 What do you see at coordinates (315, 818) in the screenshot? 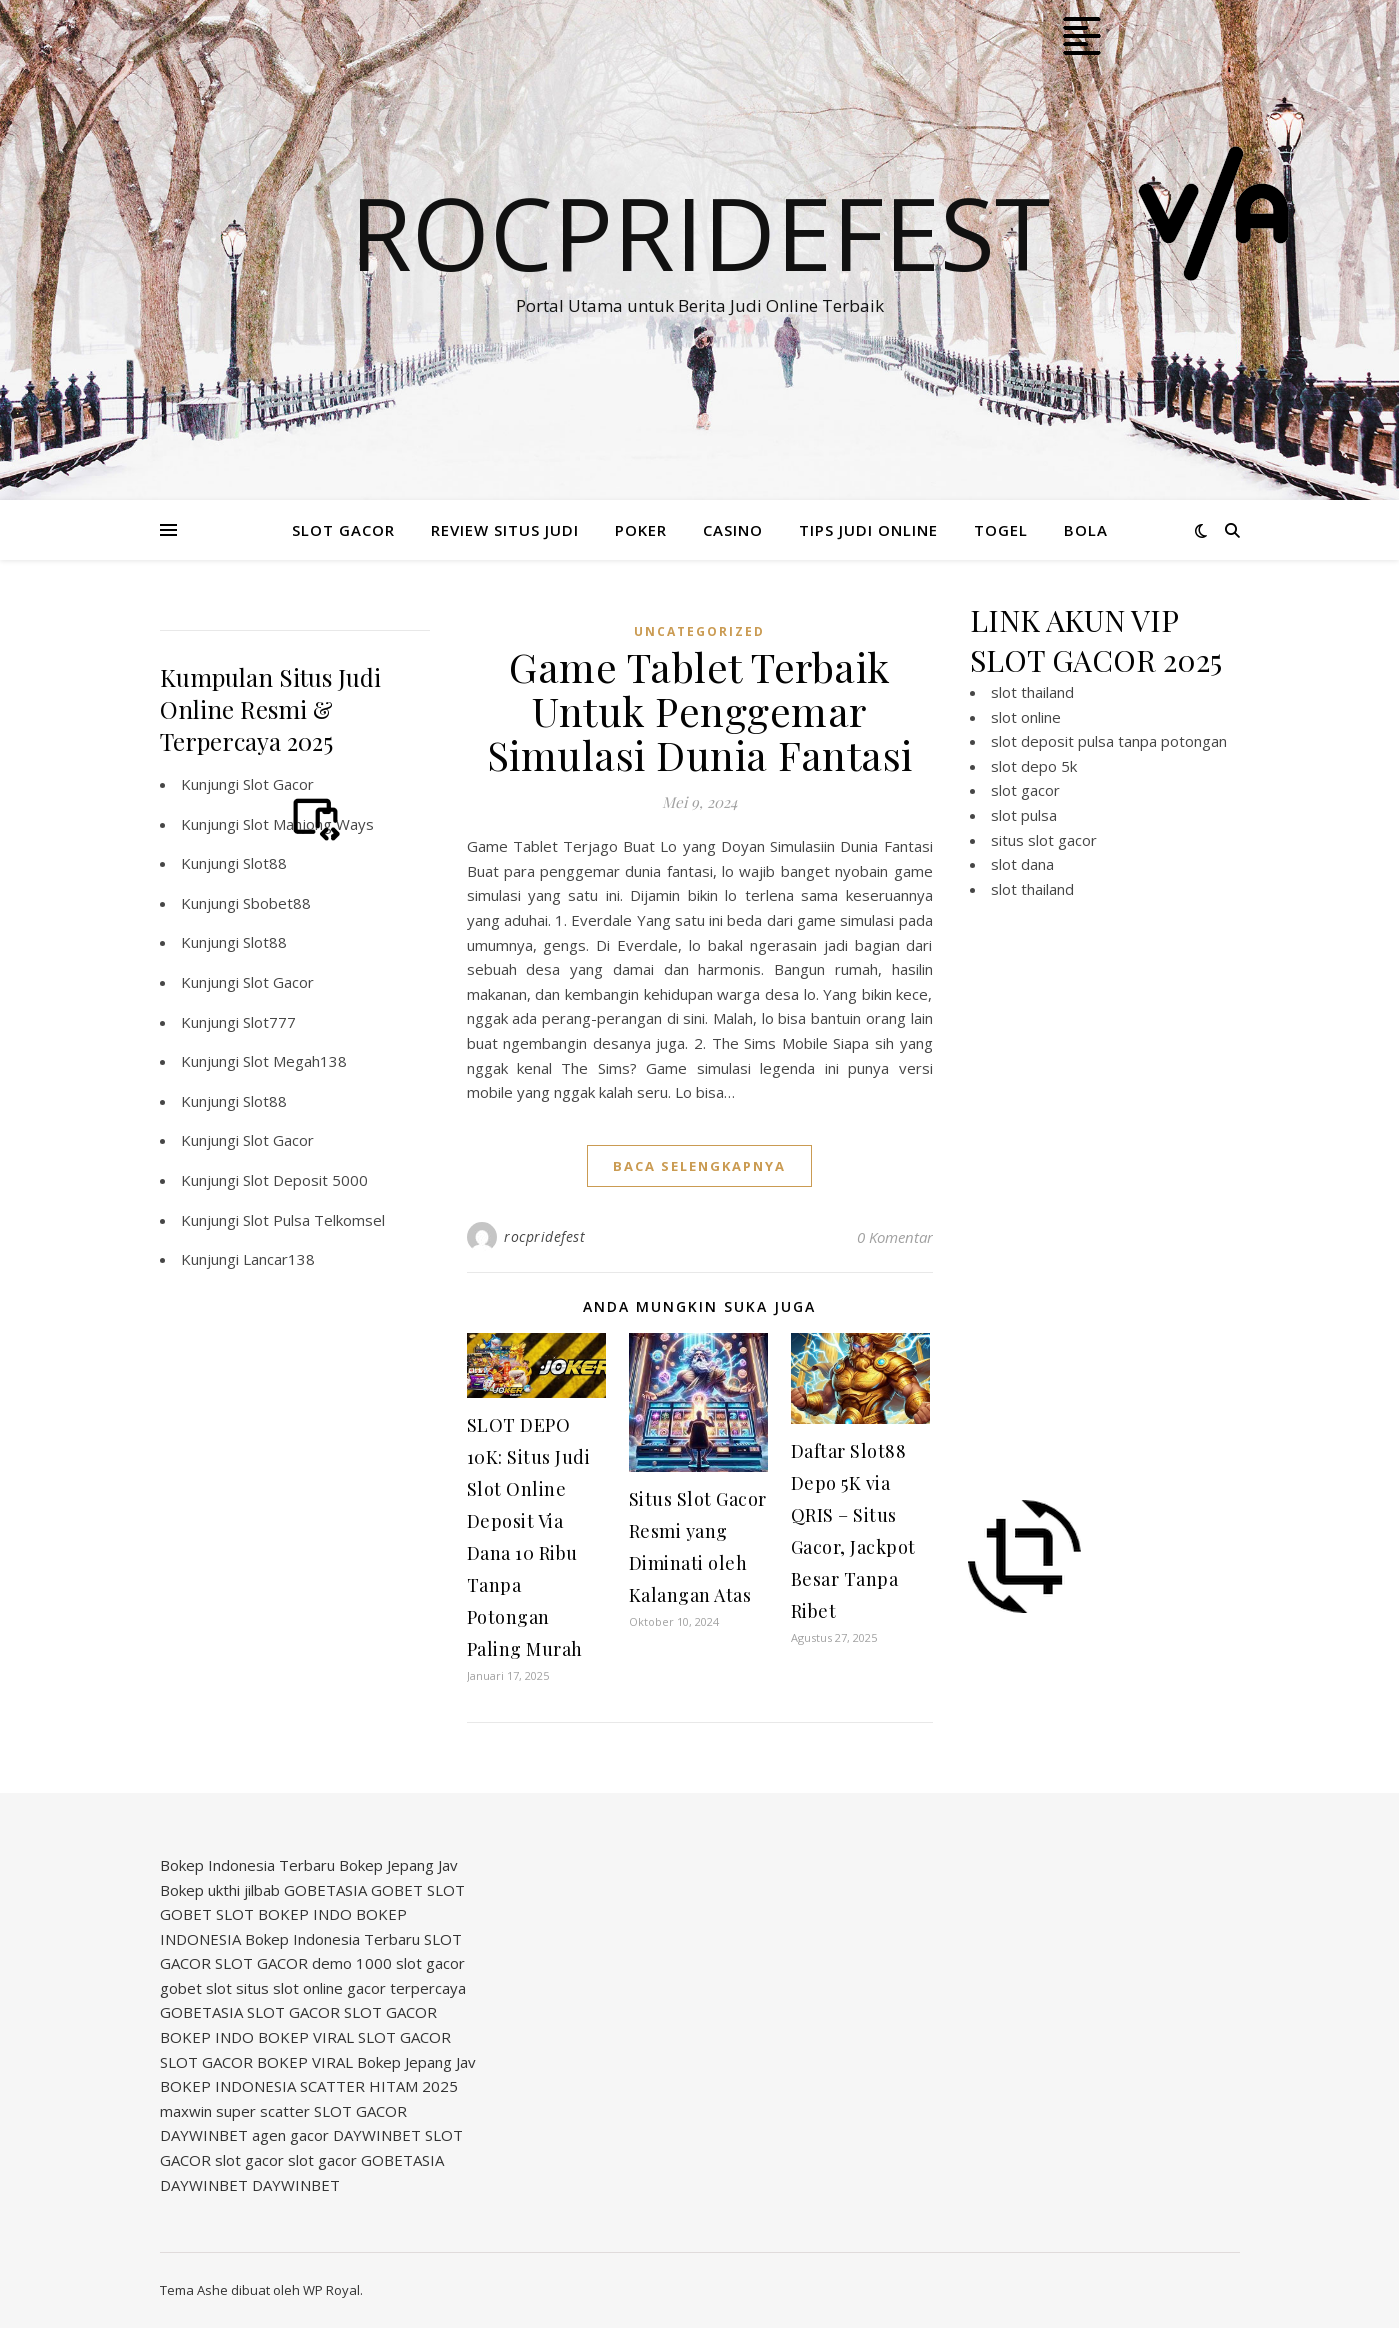
I see `access developer tools across devices` at bounding box center [315, 818].